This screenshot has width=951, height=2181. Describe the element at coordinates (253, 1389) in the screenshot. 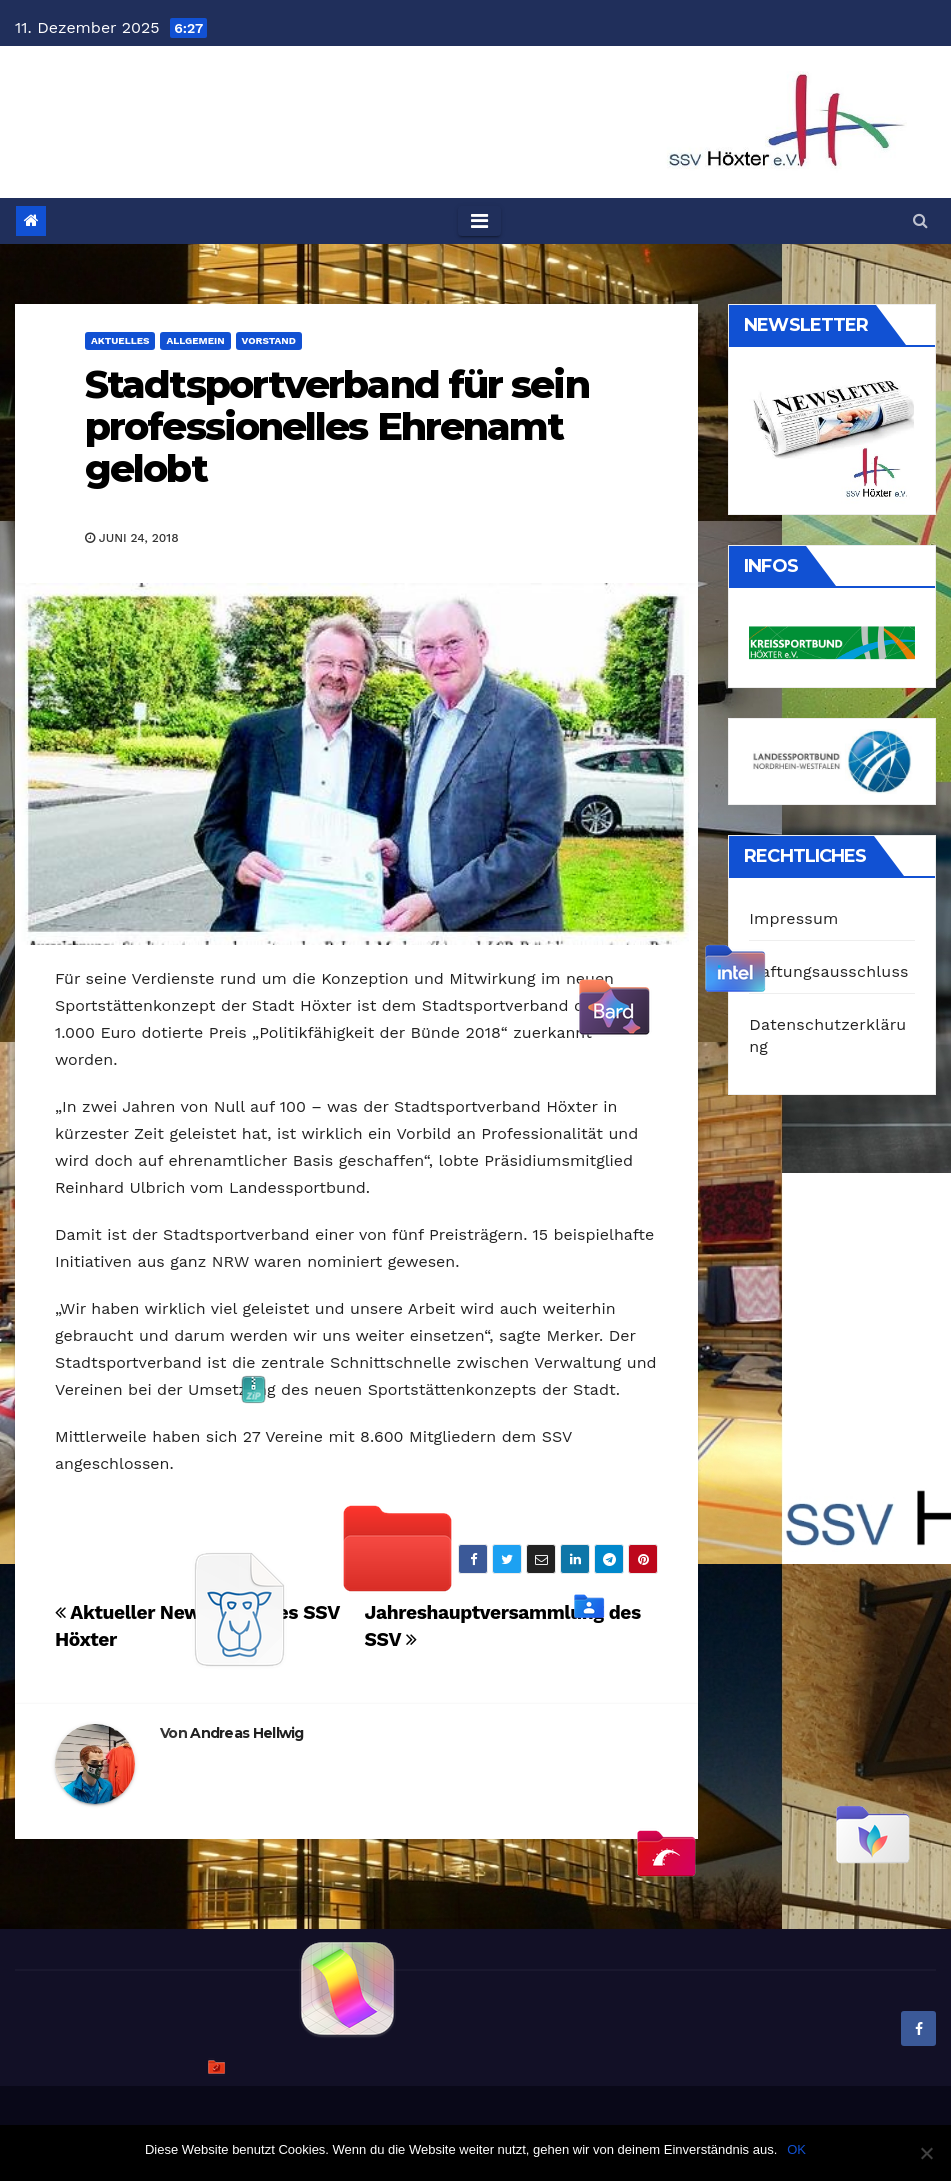

I see `open a compressed zip archive` at that location.